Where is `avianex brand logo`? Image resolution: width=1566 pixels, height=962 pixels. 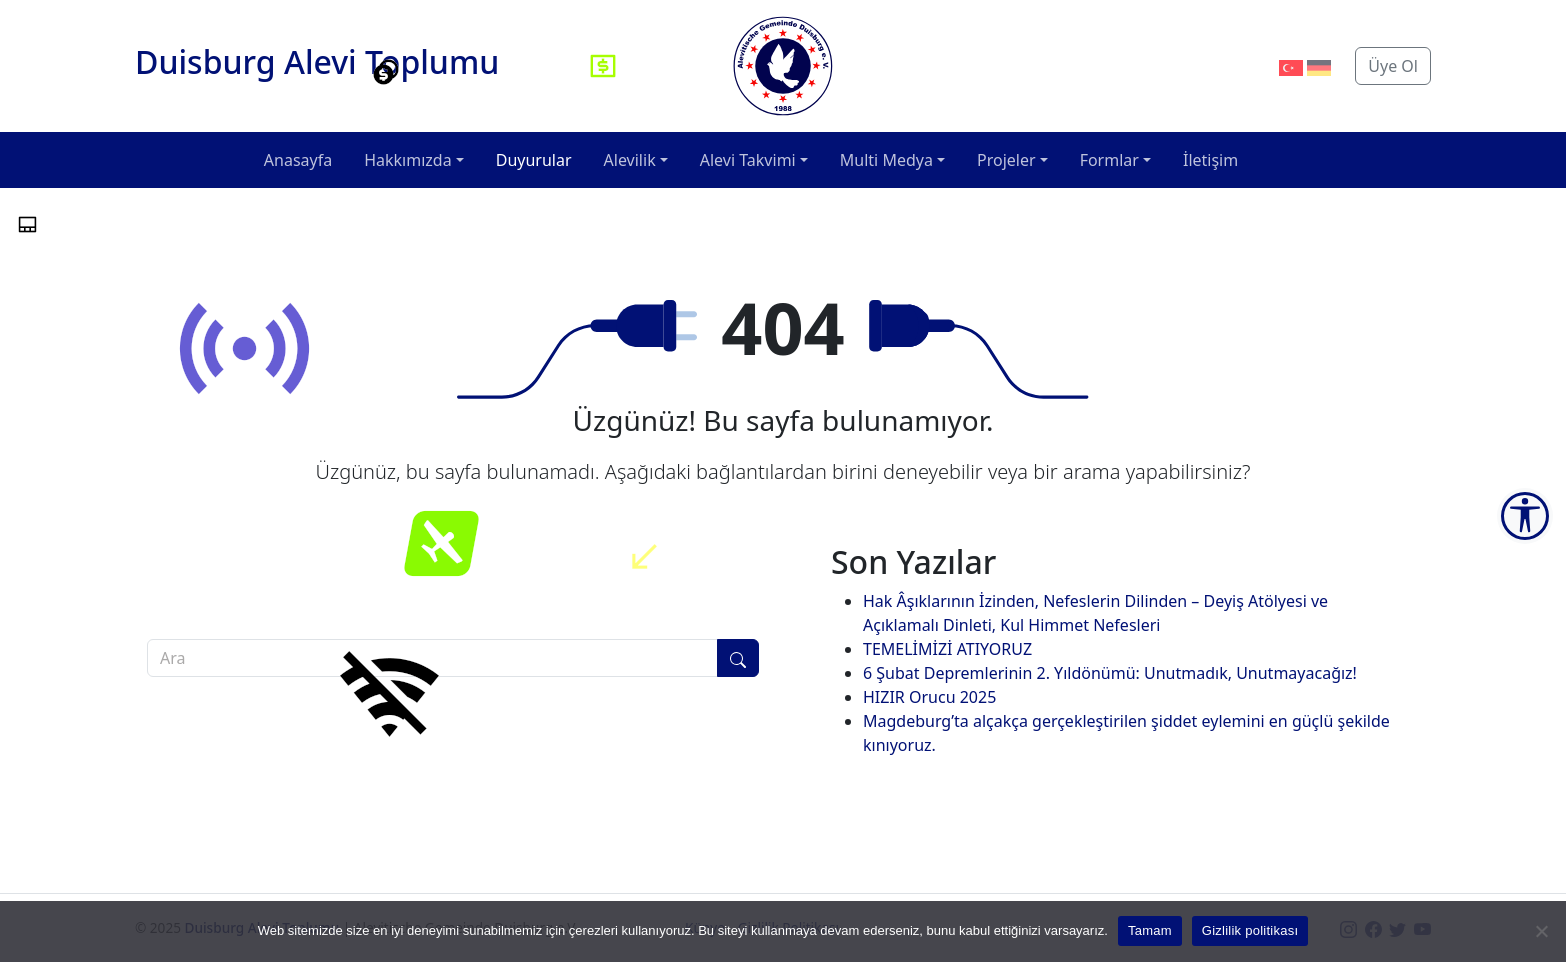 avianex brand logo is located at coordinates (441, 543).